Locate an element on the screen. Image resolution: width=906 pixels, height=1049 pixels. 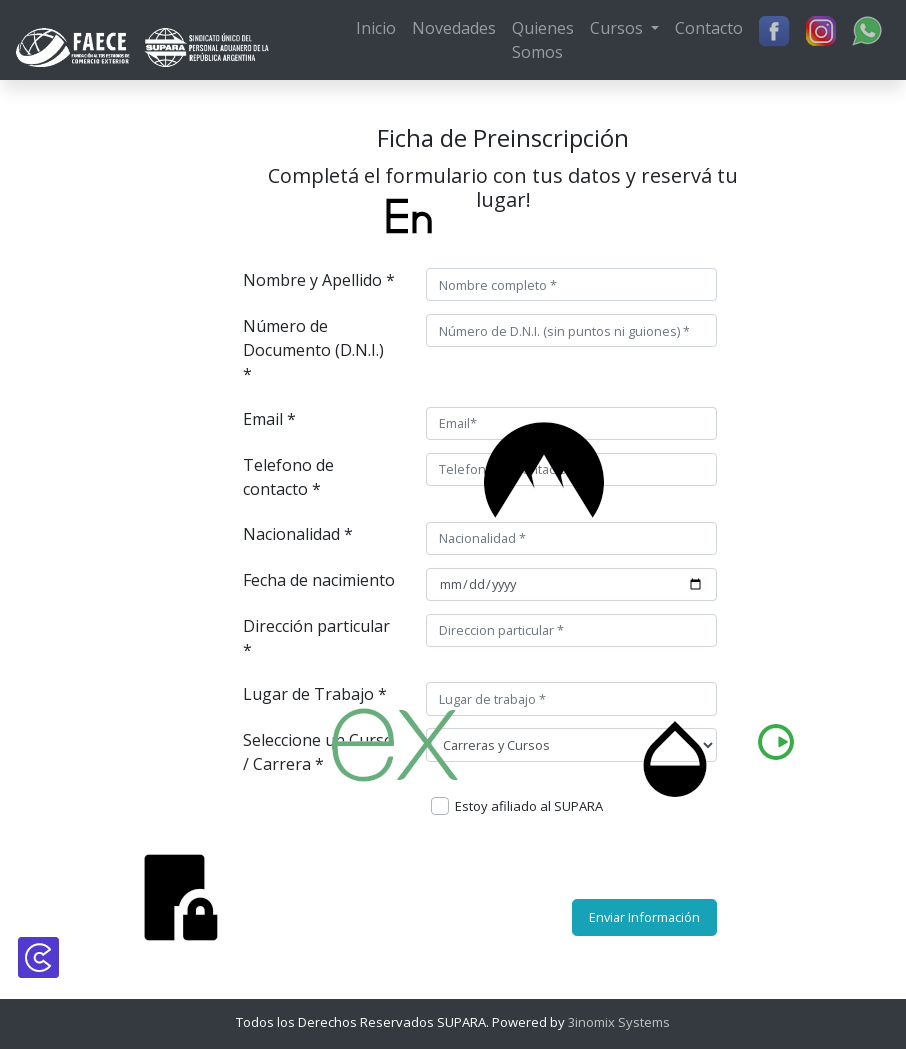
adjust color contrast settings is located at coordinates (675, 762).